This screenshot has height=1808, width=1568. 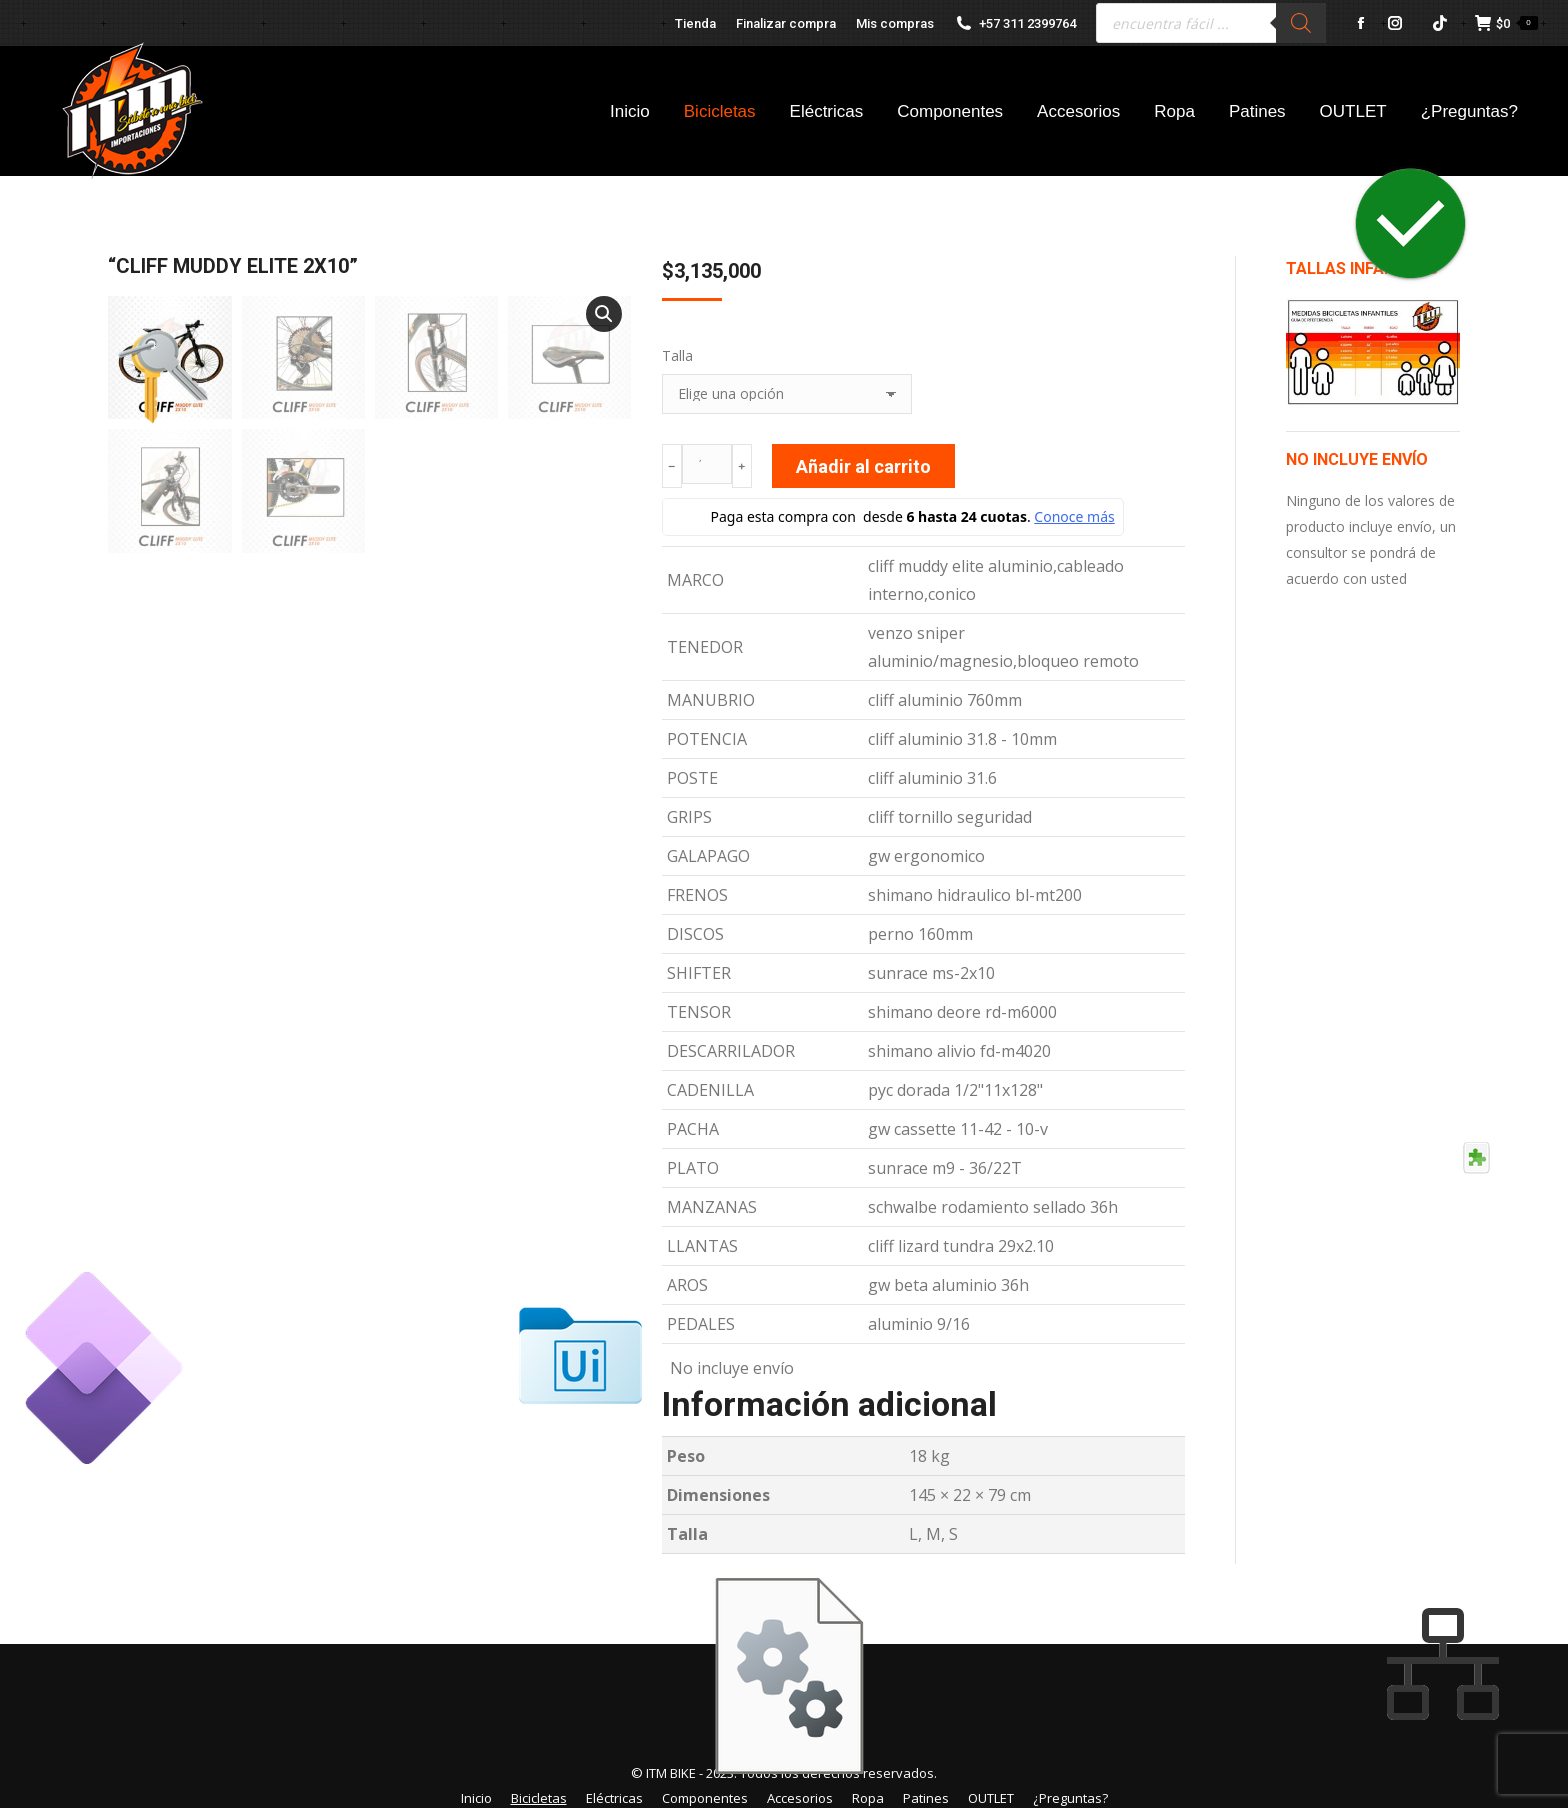 What do you see at coordinates (1476, 1157) in the screenshot?
I see `firefox browser extension or add-on installer file` at bounding box center [1476, 1157].